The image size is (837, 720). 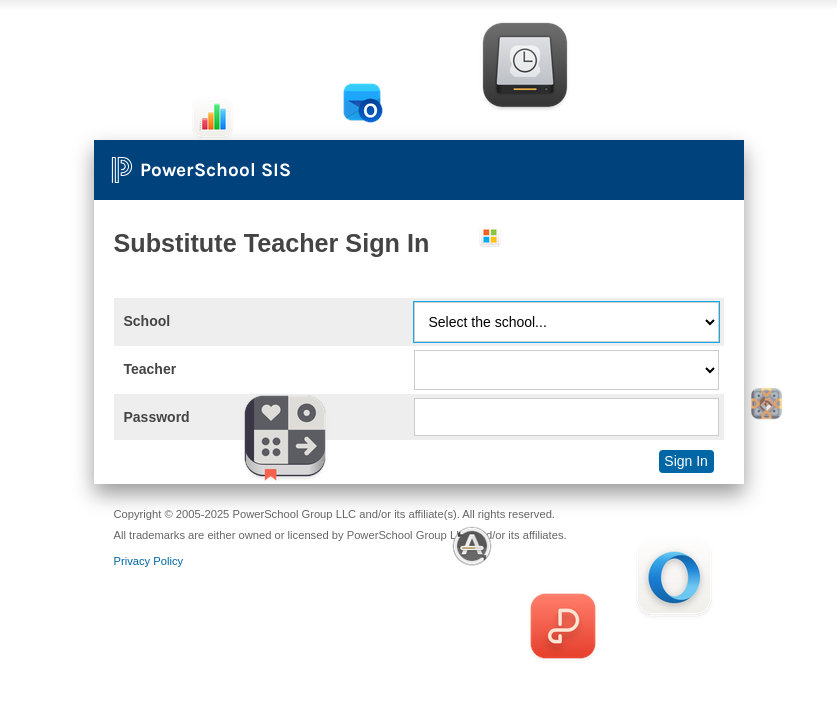 What do you see at coordinates (472, 546) in the screenshot?
I see `open the software update manager` at bounding box center [472, 546].